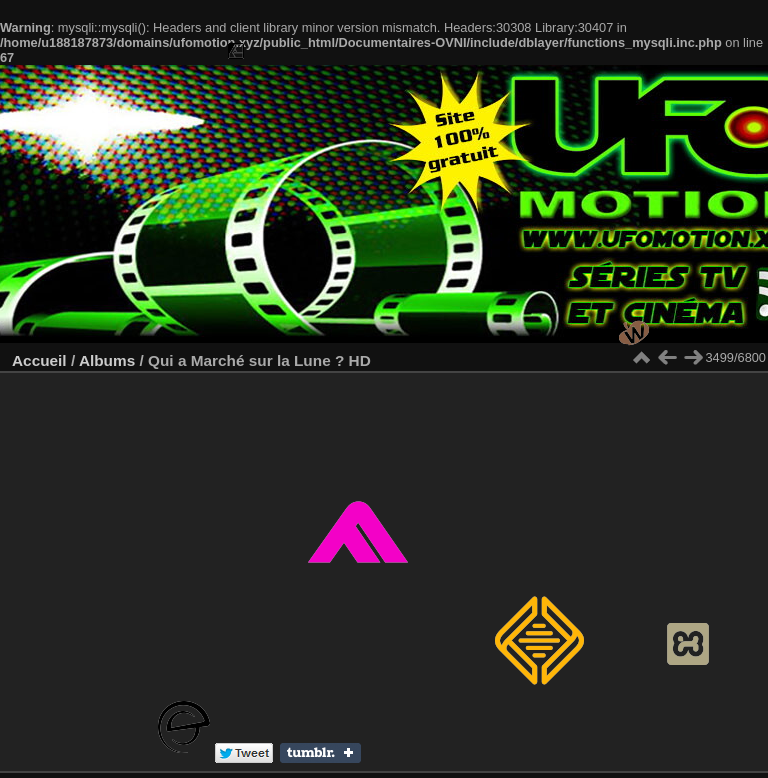 The image size is (768, 778). I want to click on open Affinity Designer application, so click(236, 51).